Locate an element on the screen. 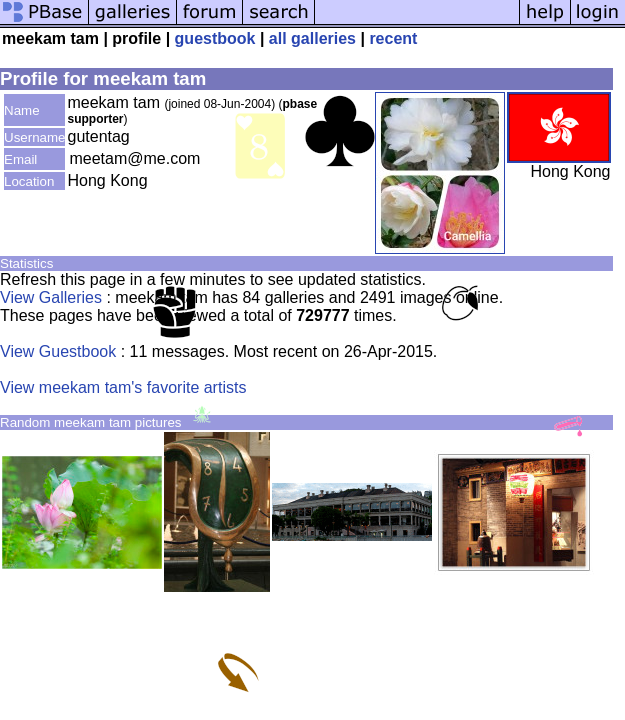 The width and height of the screenshot is (625, 720). select clubs suit in a card game is located at coordinates (340, 131).